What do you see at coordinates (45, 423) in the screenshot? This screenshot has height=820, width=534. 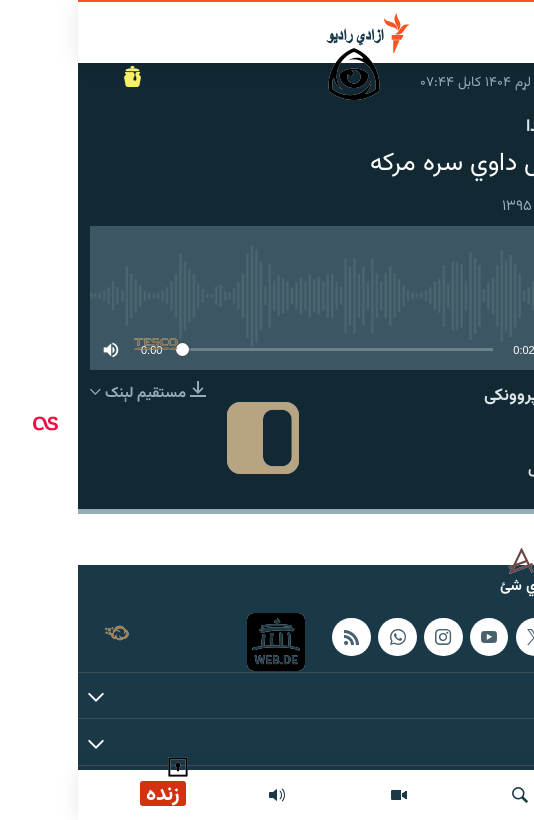 I see `open Last.fm app` at bounding box center [45, 423].